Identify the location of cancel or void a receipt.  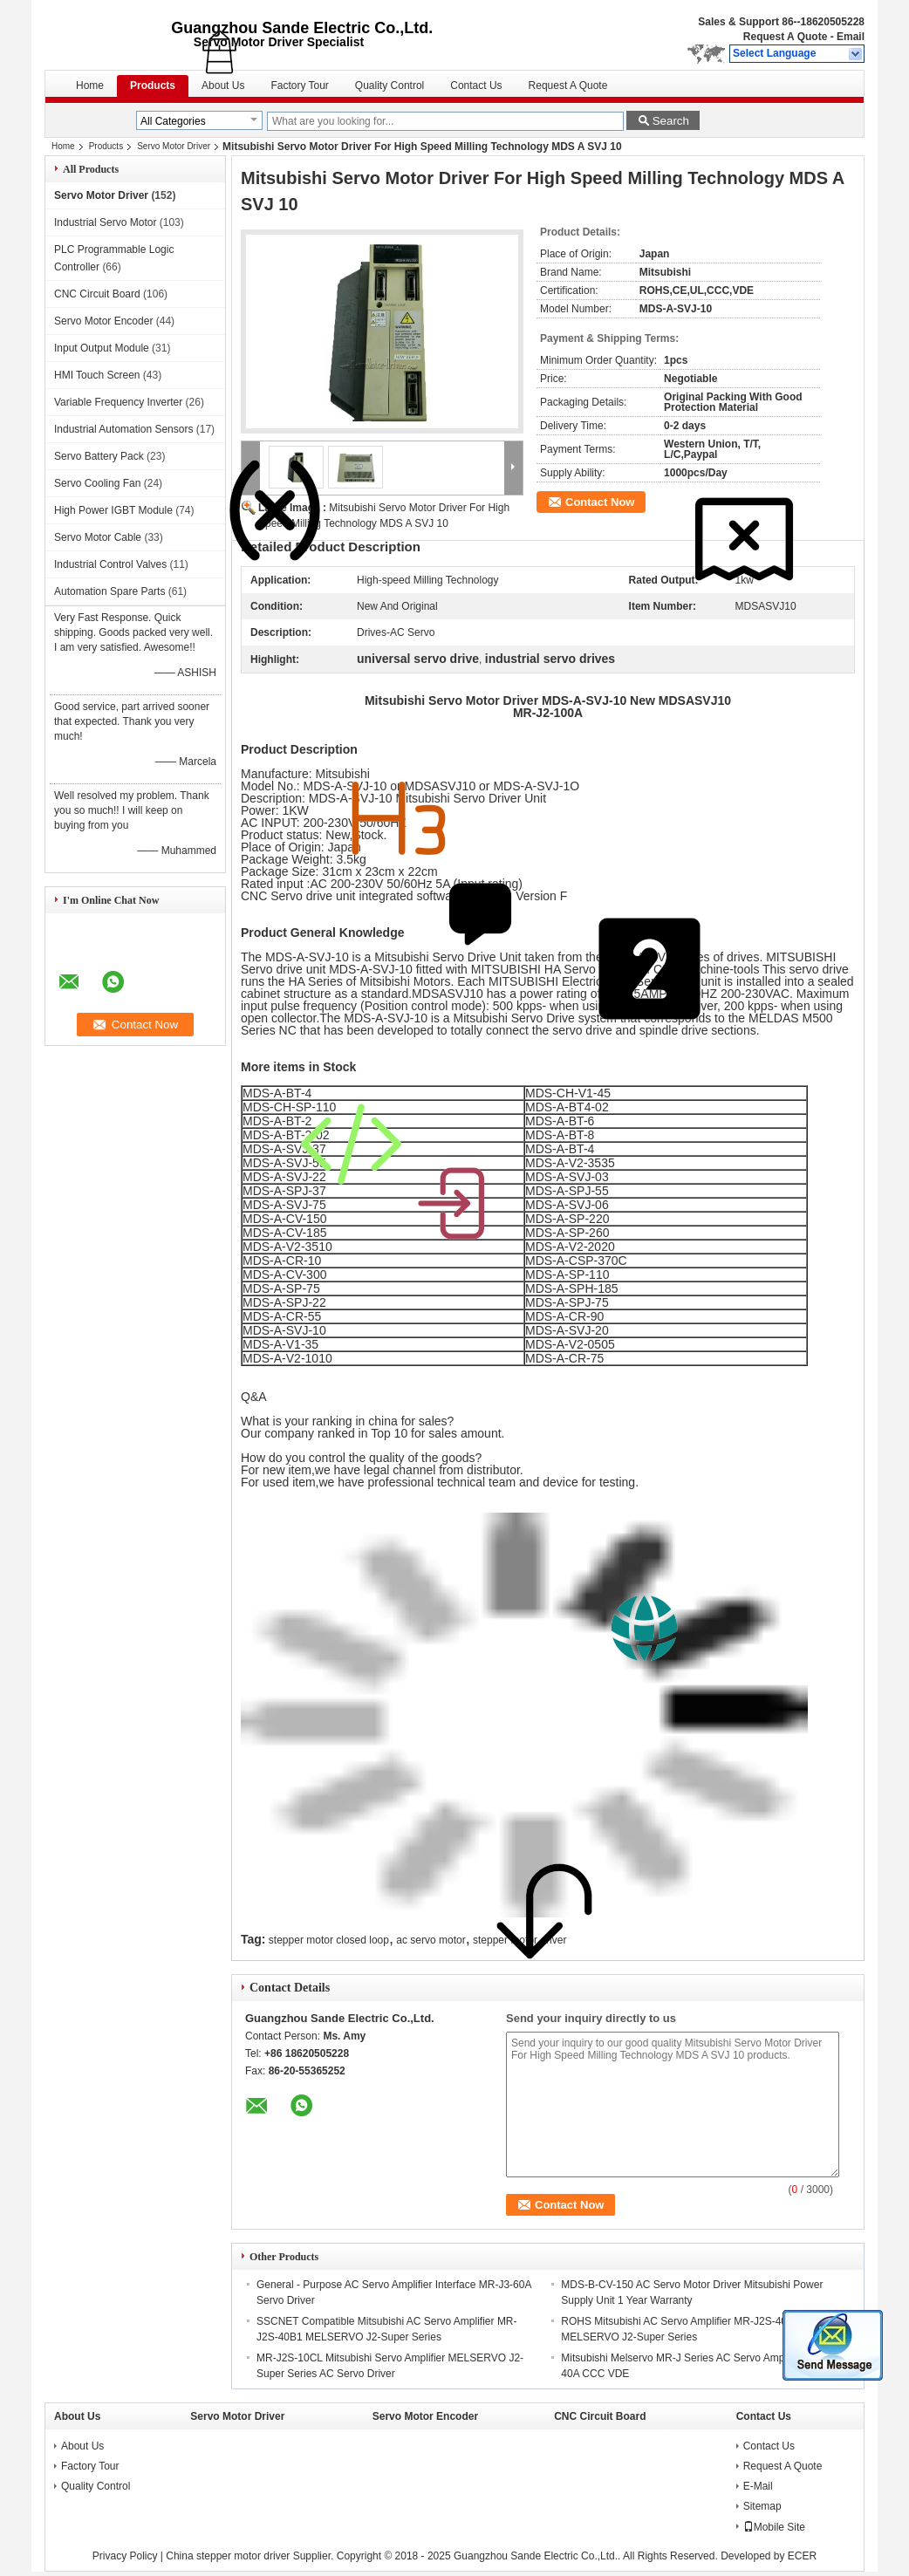
(744, 539).